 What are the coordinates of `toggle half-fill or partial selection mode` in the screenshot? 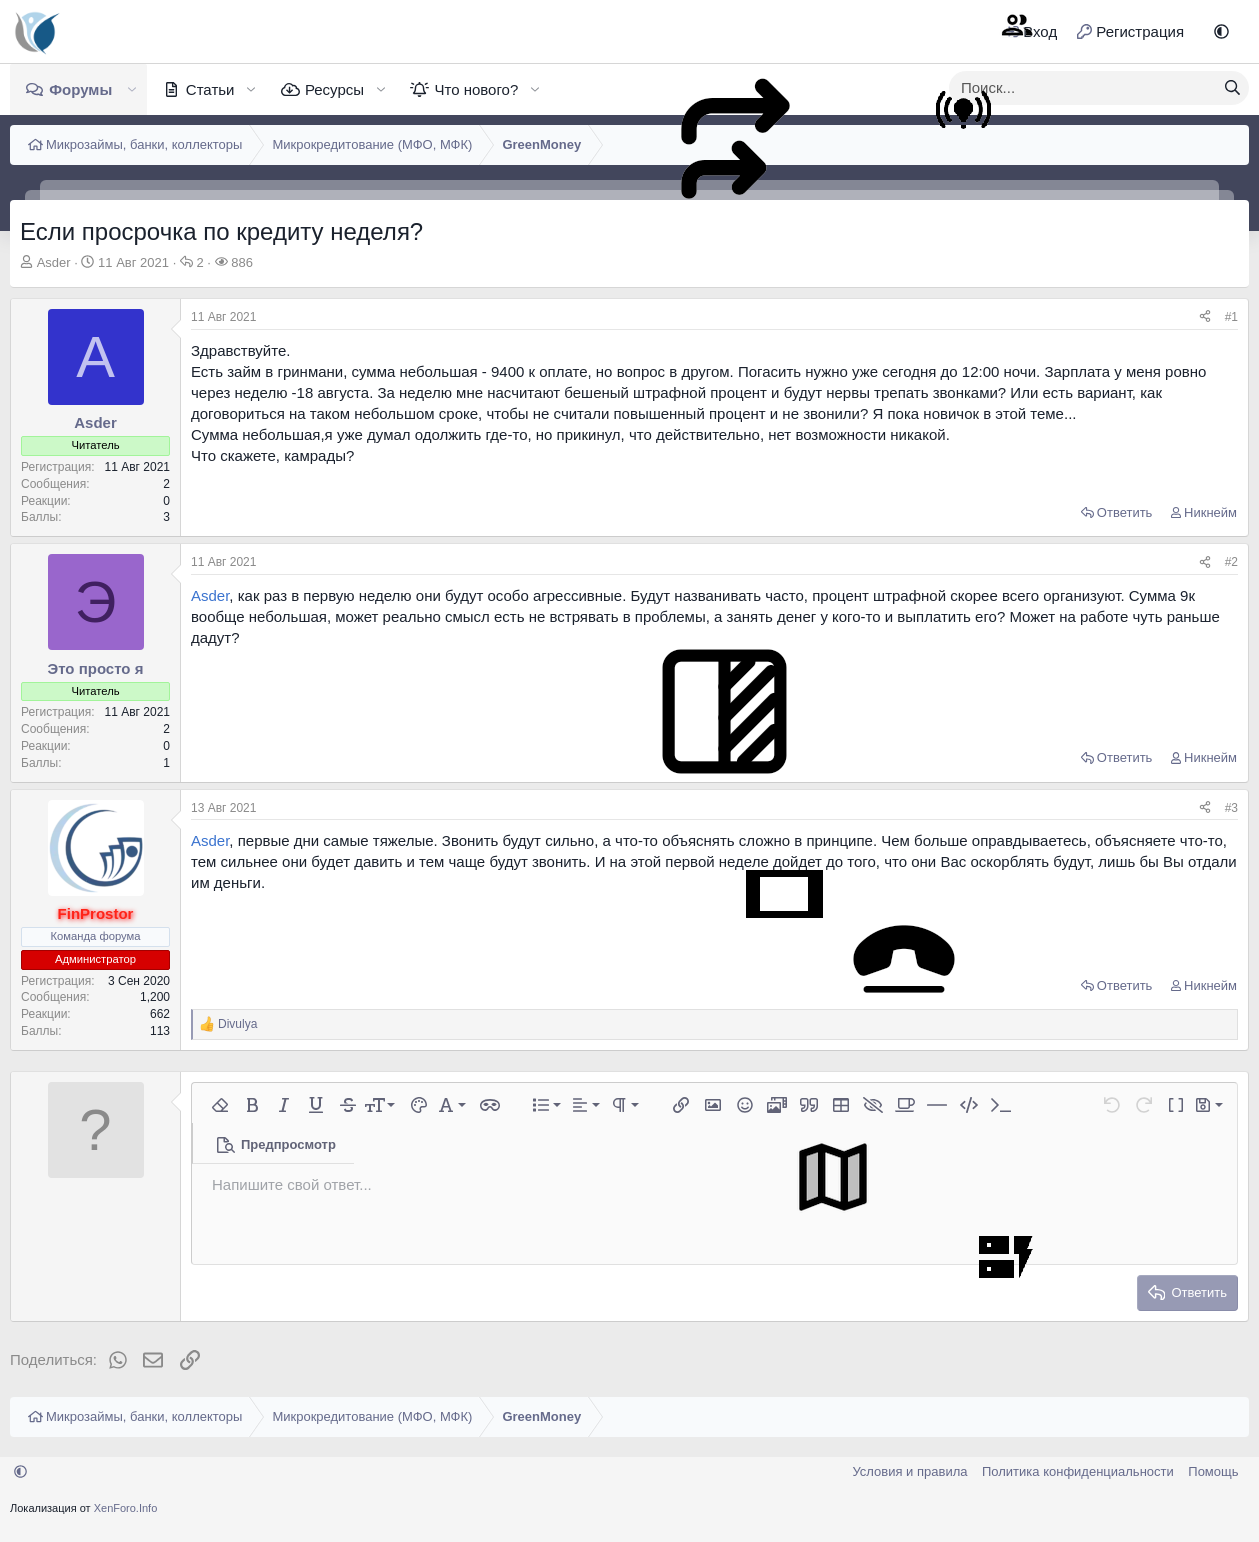 It's located at (724, 711).